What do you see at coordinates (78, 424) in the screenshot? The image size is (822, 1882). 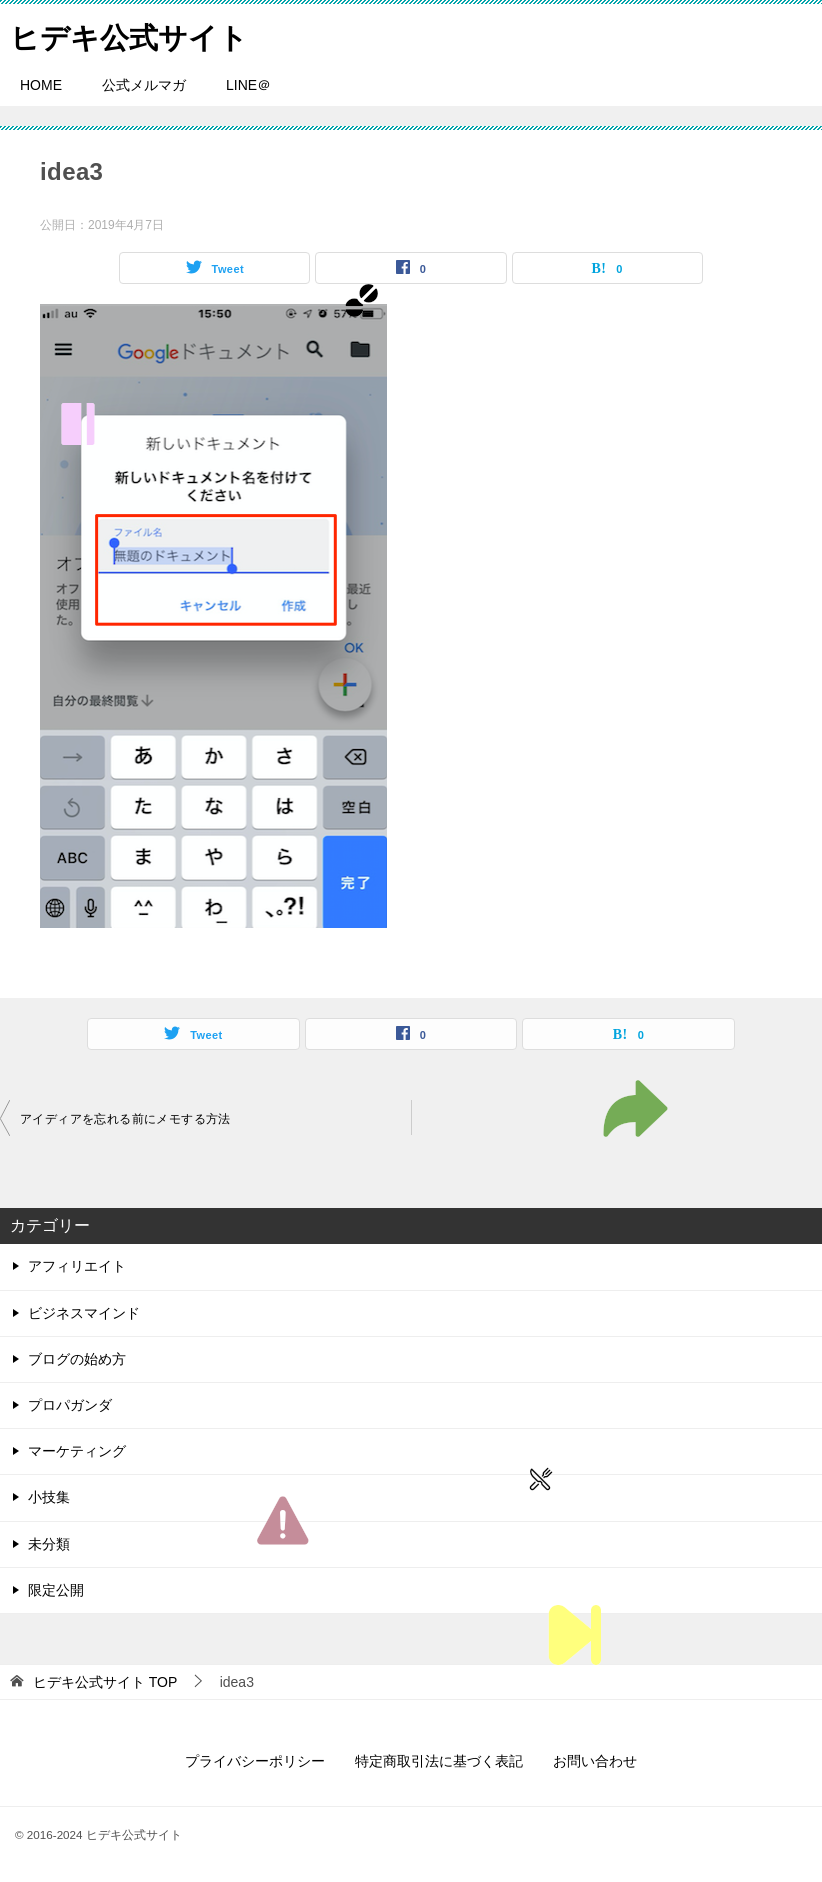 I see `open your journal or diary` at bounding box center [78, 424].